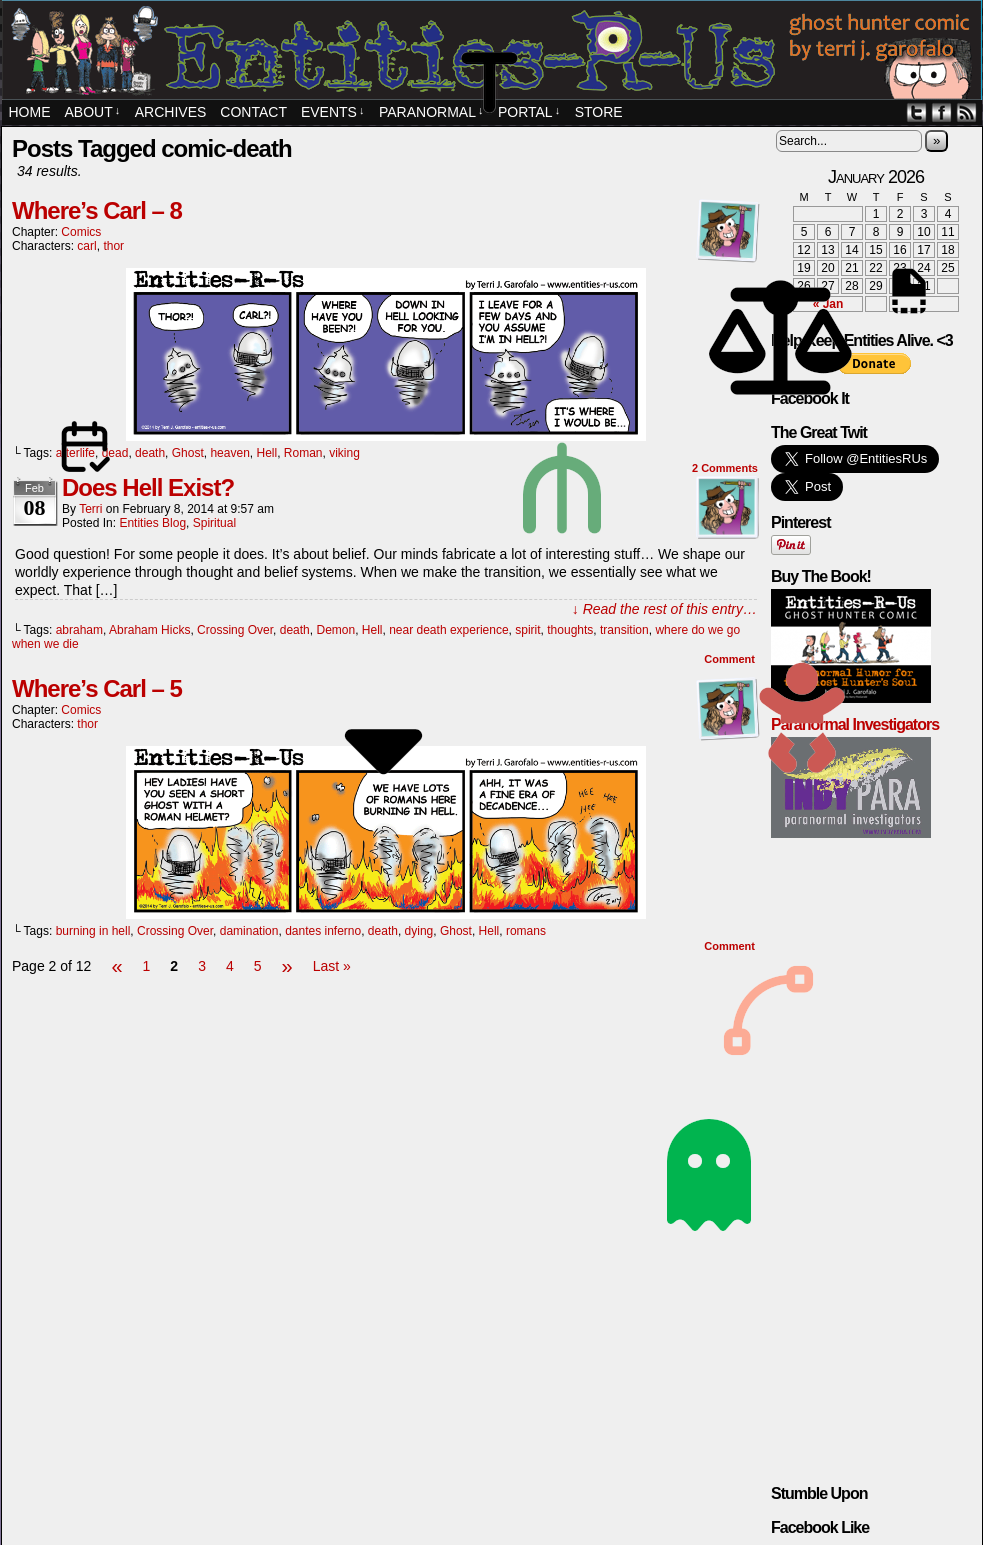  Describe the element at coordinates (383, 748) in the screenshot. I see `expand a dropdown menu` at that location.